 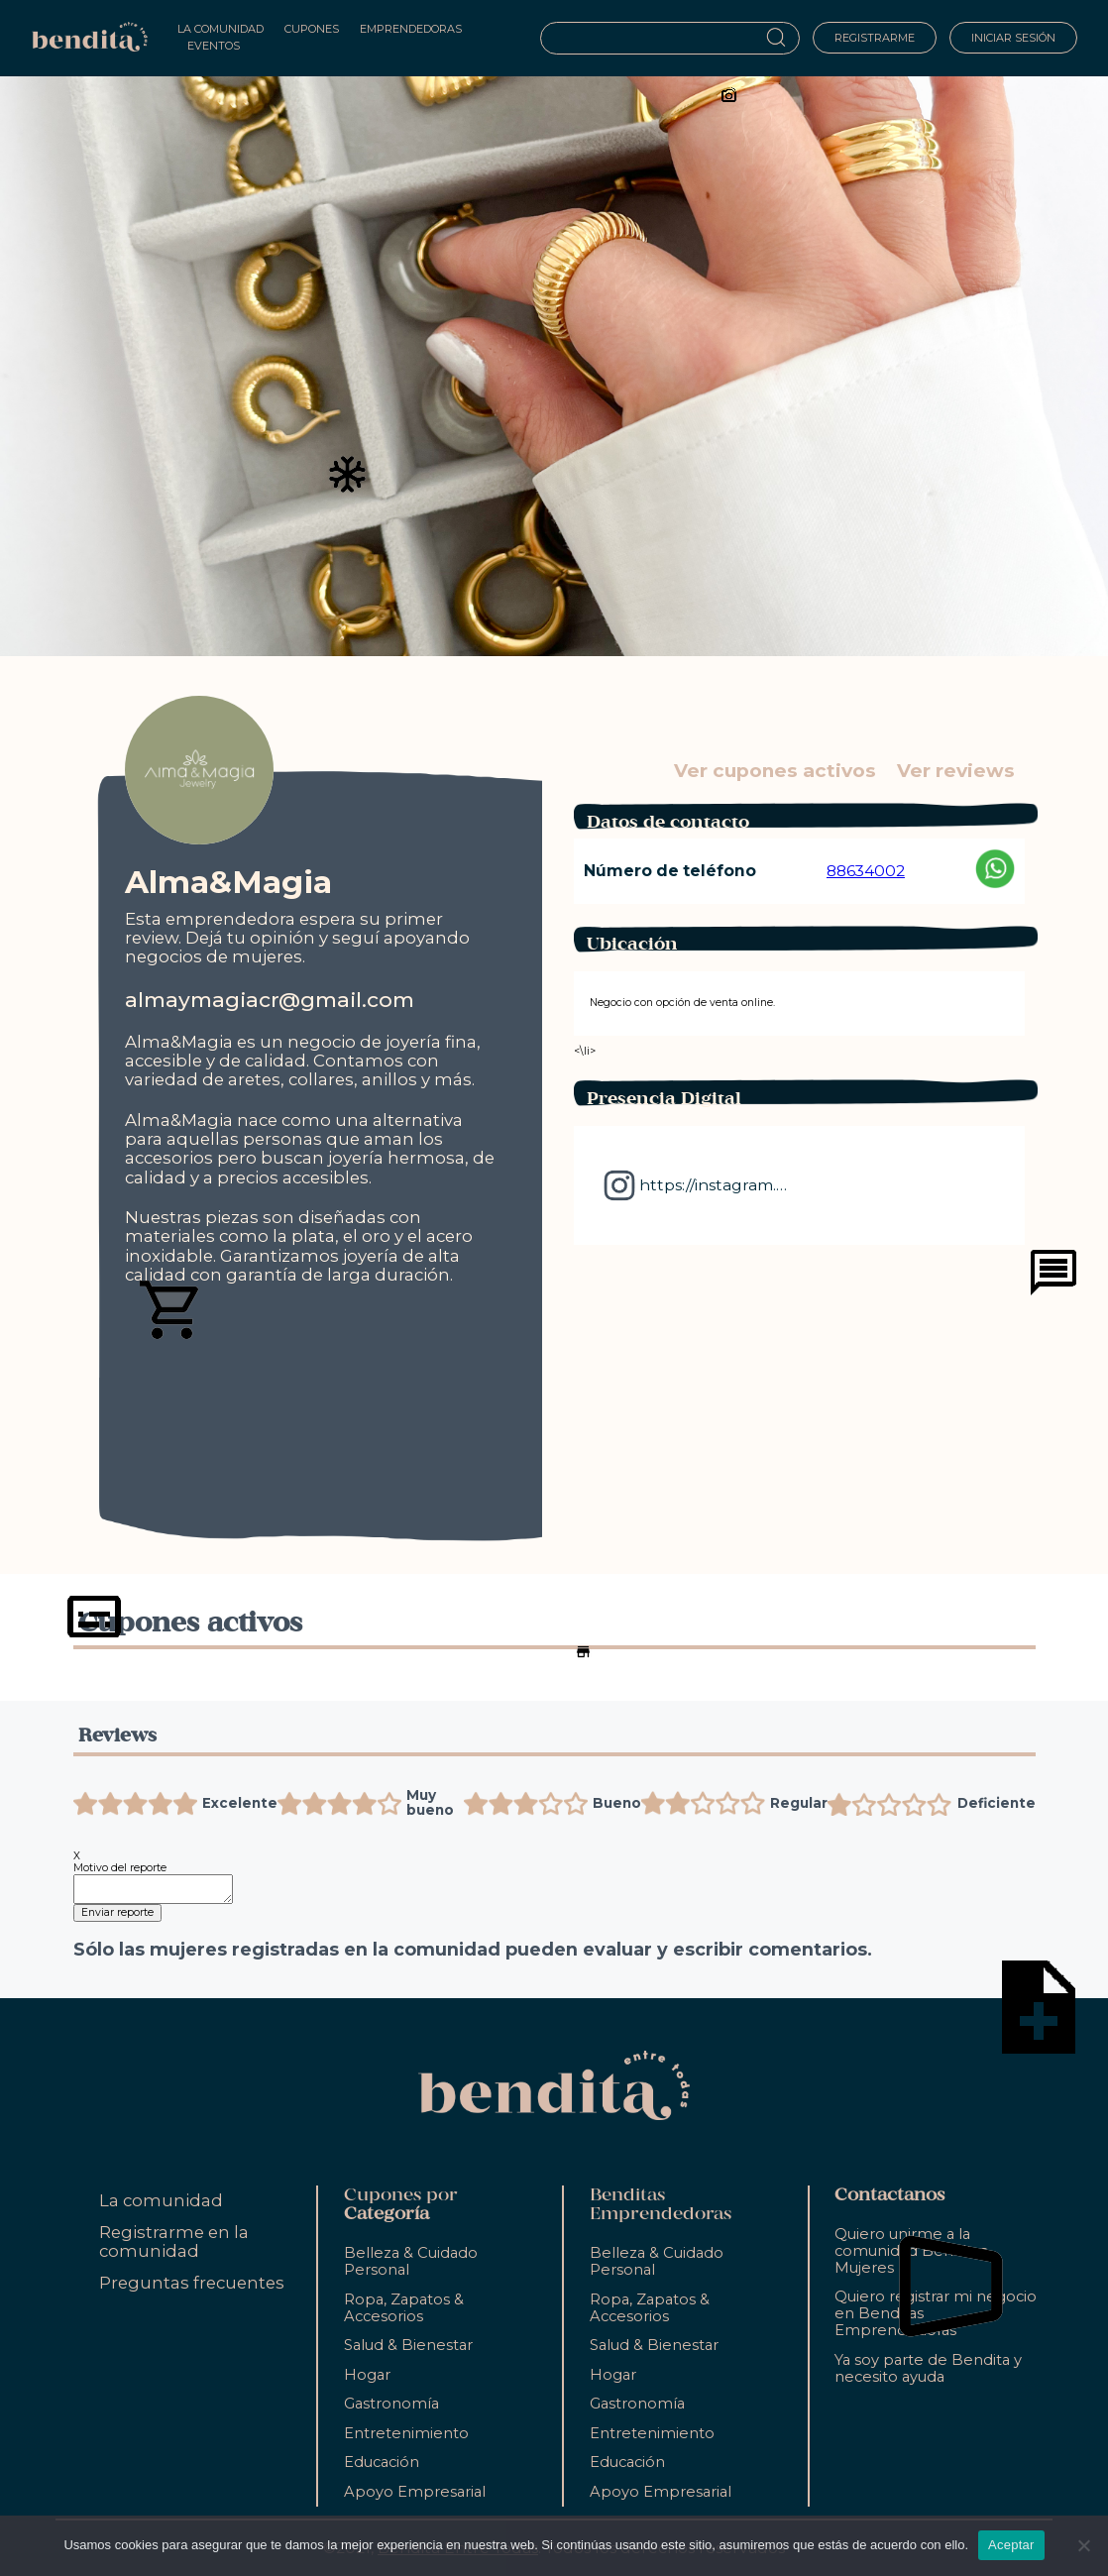 I want to click on skew or shear object horizontally, so click(x=950, y=2286).